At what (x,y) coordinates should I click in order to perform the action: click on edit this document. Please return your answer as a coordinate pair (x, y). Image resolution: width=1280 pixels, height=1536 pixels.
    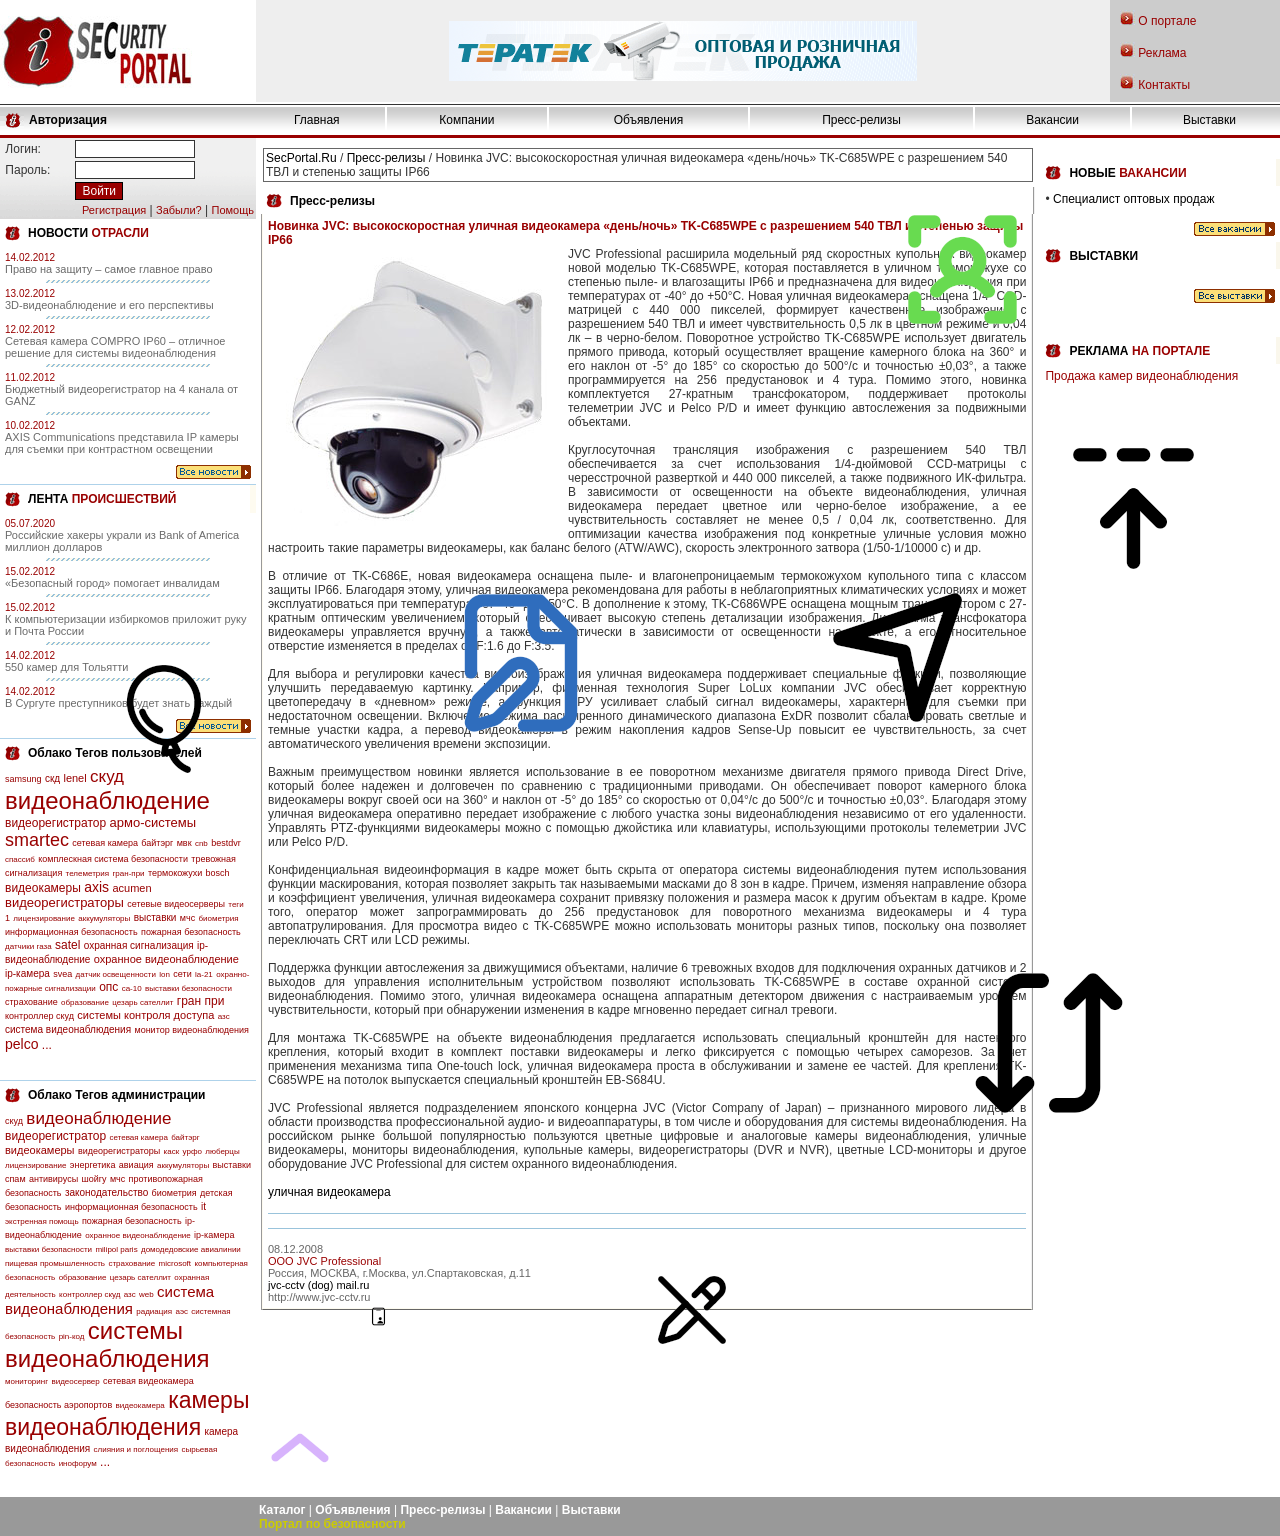
    Looking at the image, I should click on (521, 663).